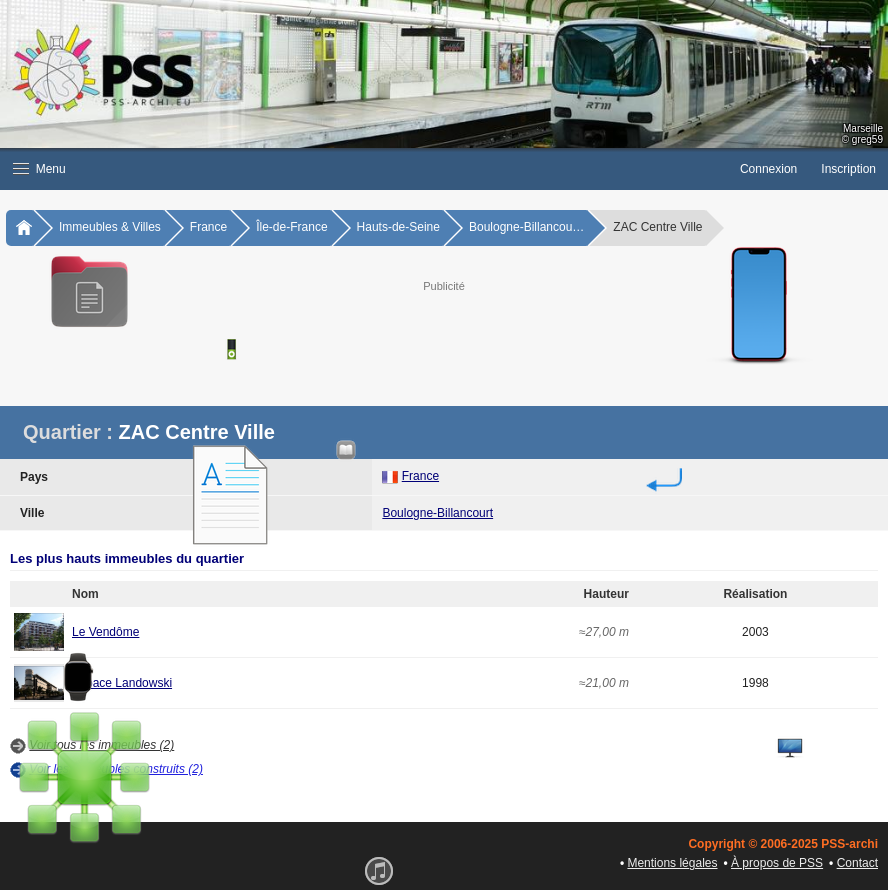  Describe the element at coordinates (346, 450) in the screenshot. I see `open the Books app` at that location.